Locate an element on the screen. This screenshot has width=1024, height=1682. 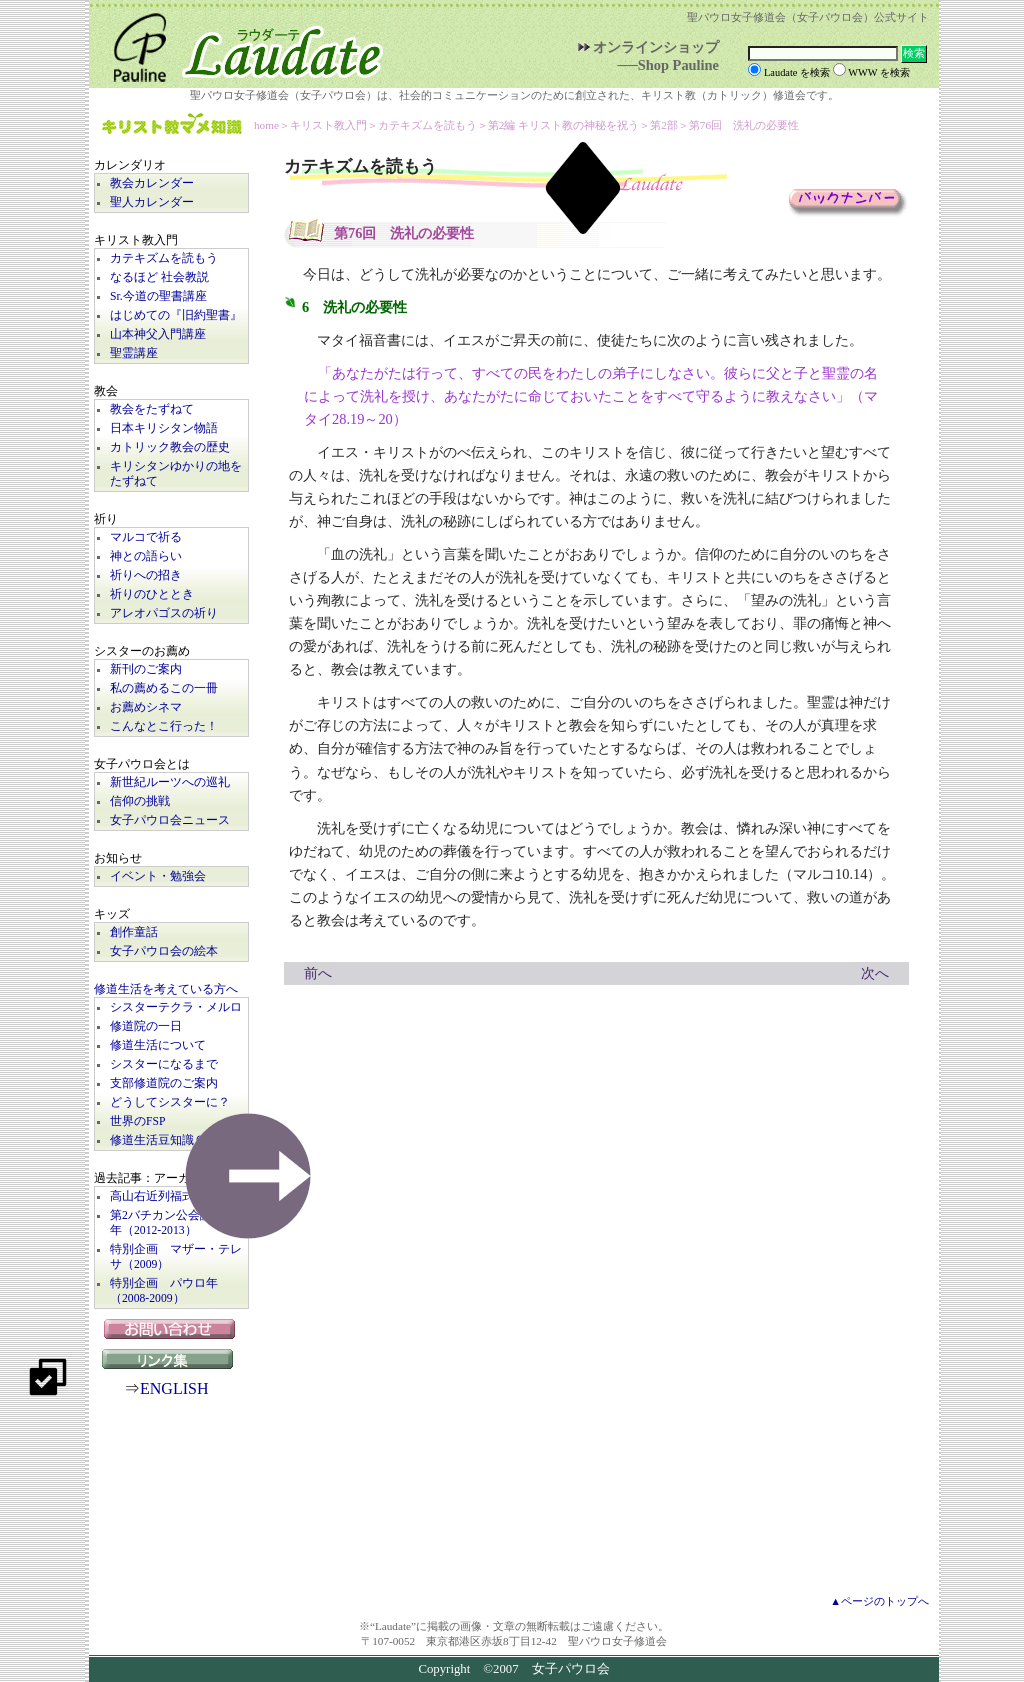
log out of your account is located at coordinates (248, 1176).